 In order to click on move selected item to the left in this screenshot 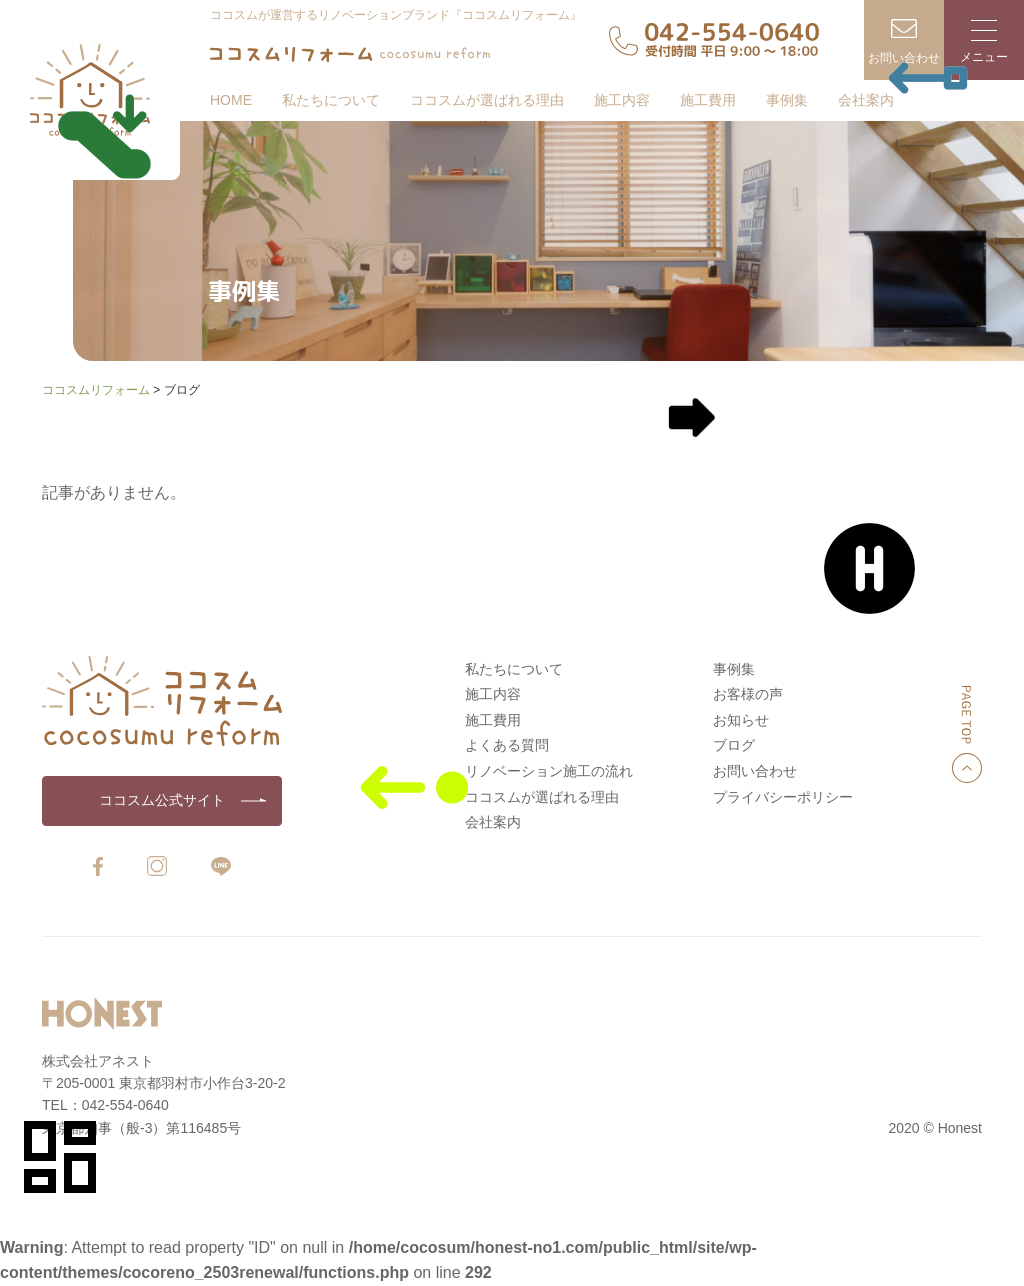, I will do `click(414, 787)`.